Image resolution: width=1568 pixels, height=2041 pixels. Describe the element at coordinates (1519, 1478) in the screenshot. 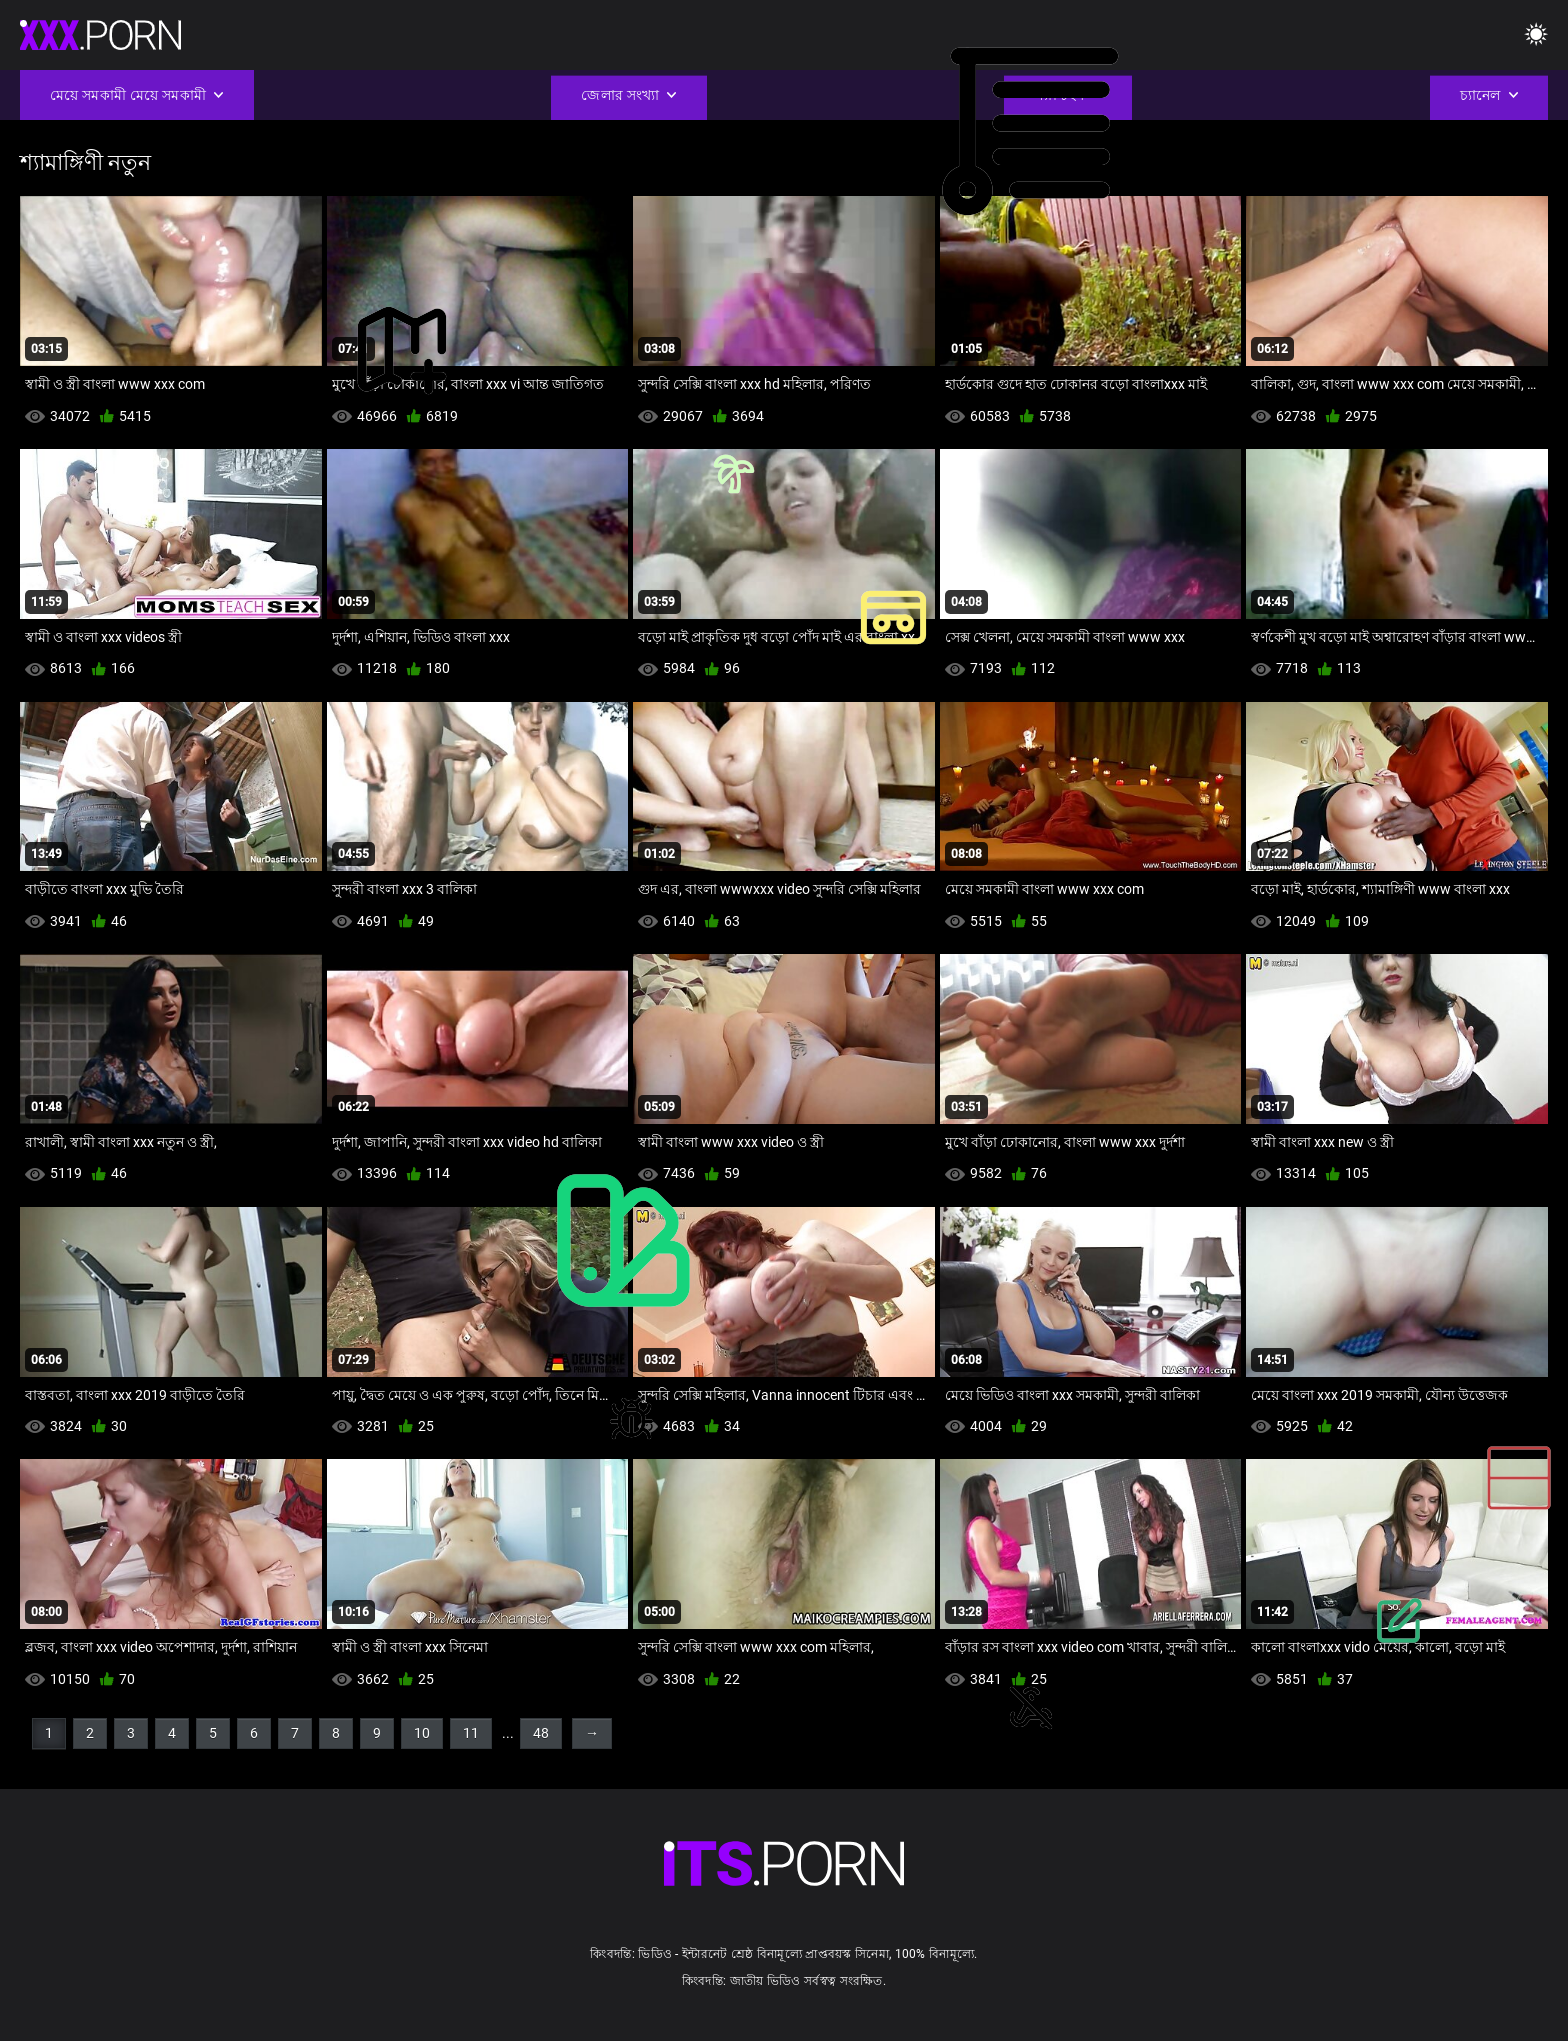

I see `split view horizontally` at that location.